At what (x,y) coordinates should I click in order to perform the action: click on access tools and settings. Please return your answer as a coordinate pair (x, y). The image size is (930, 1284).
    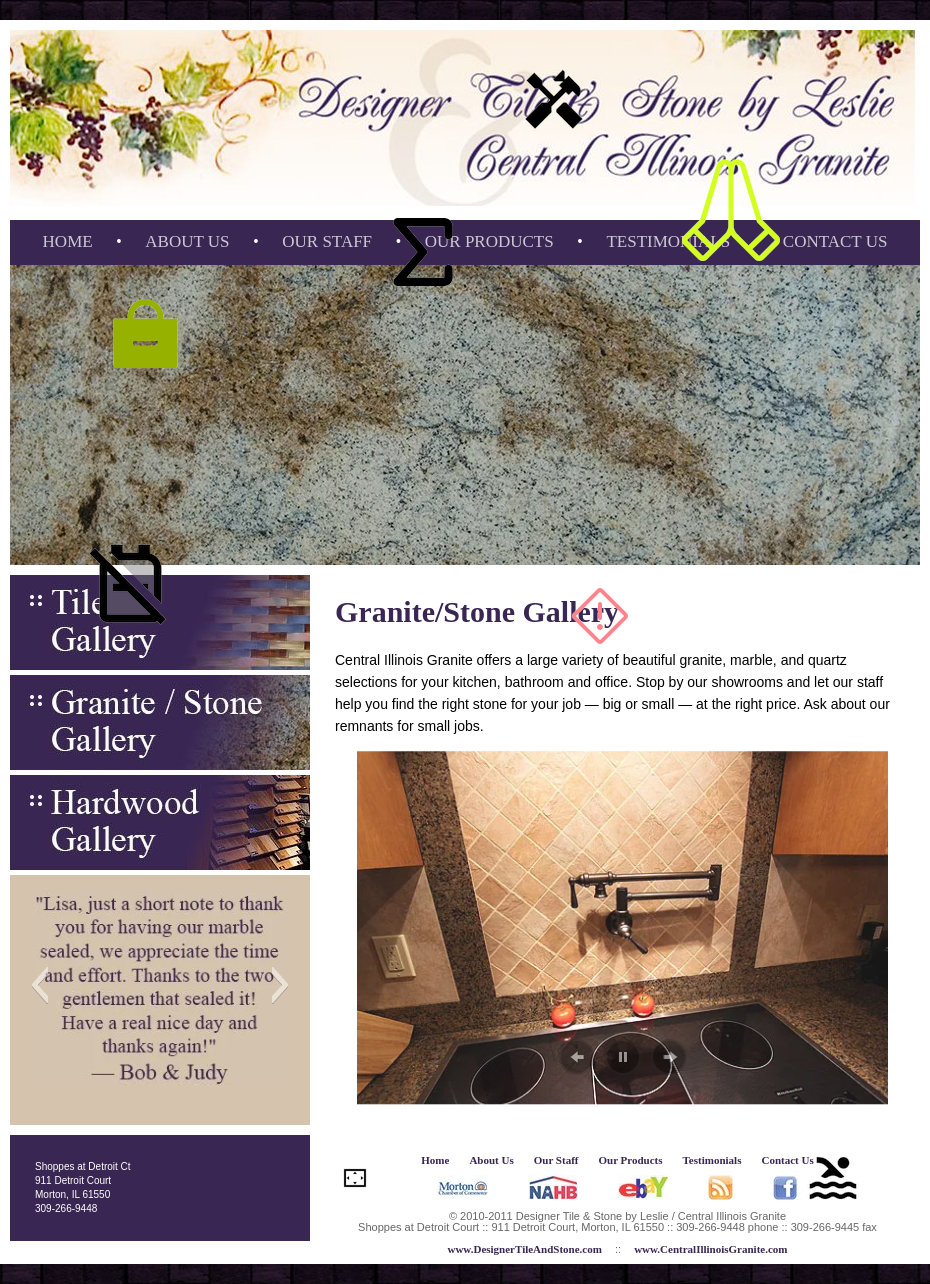
    Looking at the image, I should click on (554, 100).